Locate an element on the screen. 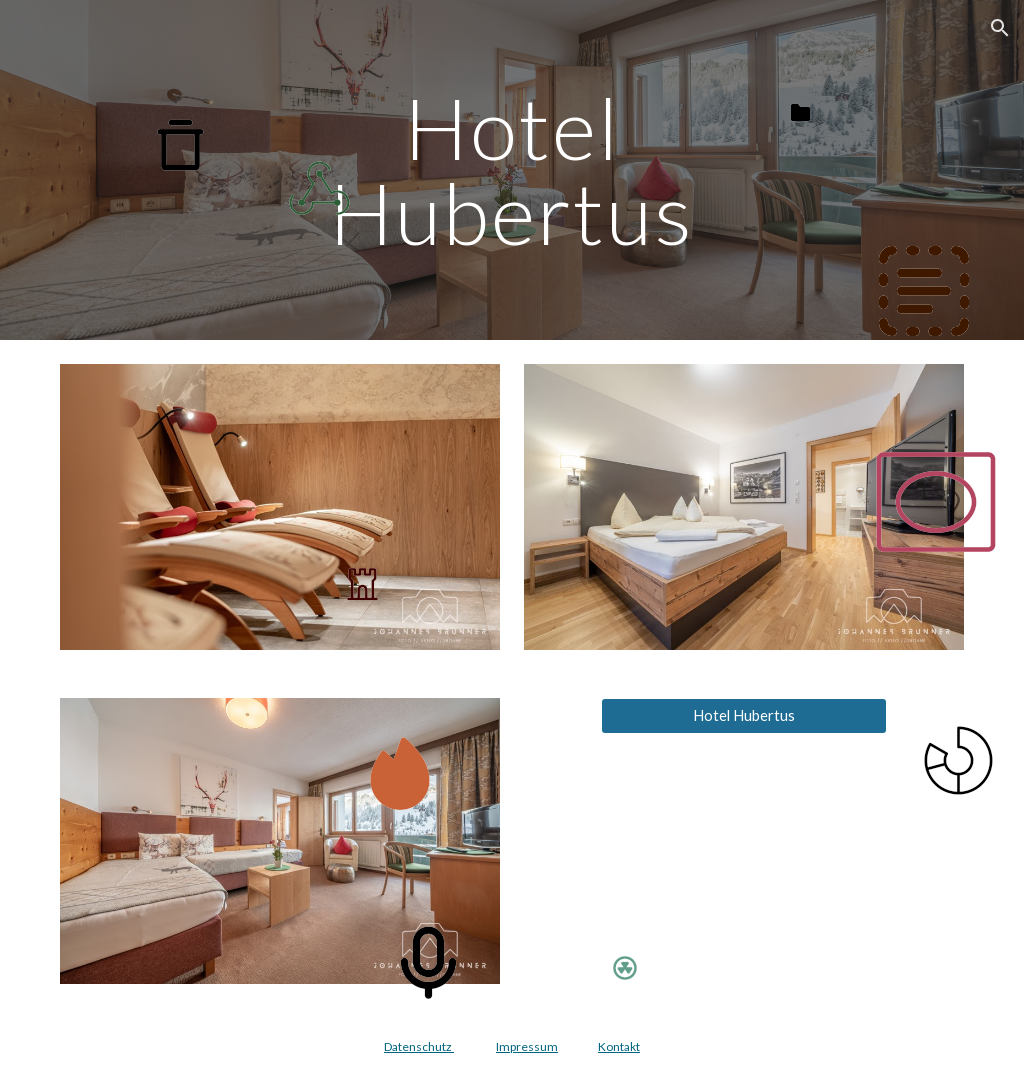  access castle or fortress-themed content is located at coordinates (362, 583).